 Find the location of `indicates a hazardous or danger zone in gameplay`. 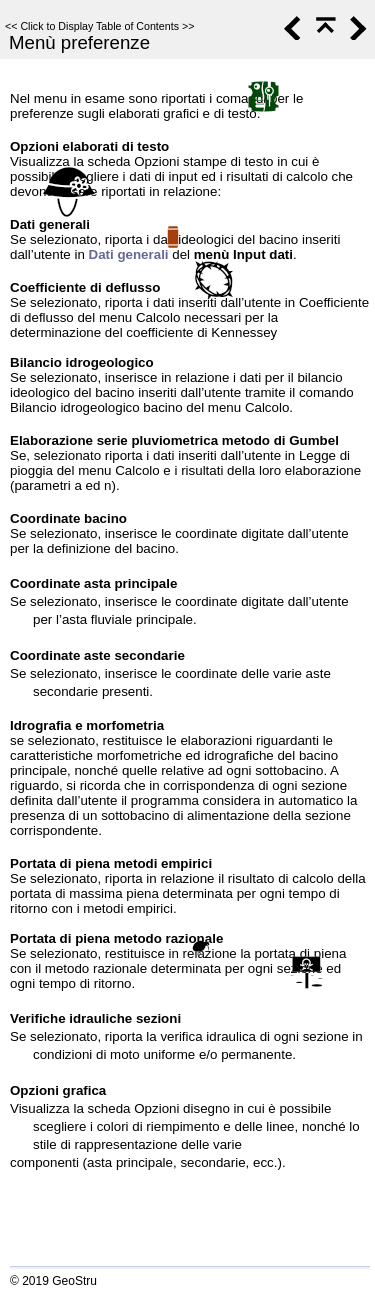

indicates a hazardous or danger zone in gameplay is located at coordinates (306, 972).